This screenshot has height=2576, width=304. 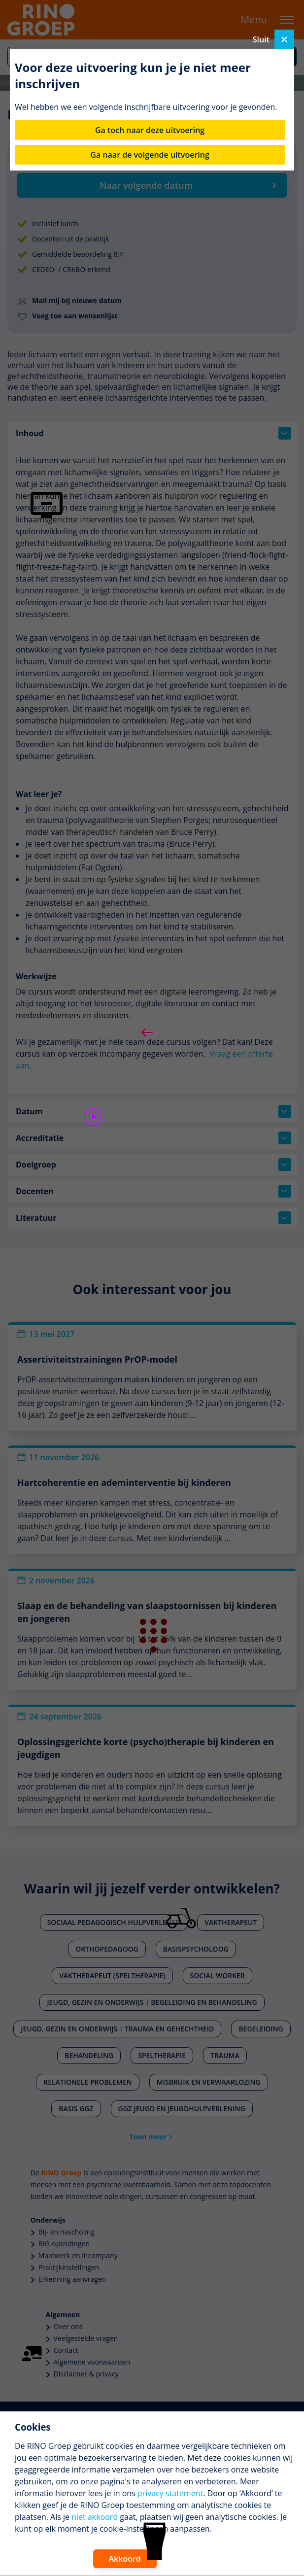 What do you see at coordinates (32, 2353) in the screenshot?
I see `access teaching or presentation tools` at bounding box center [32, 2353].